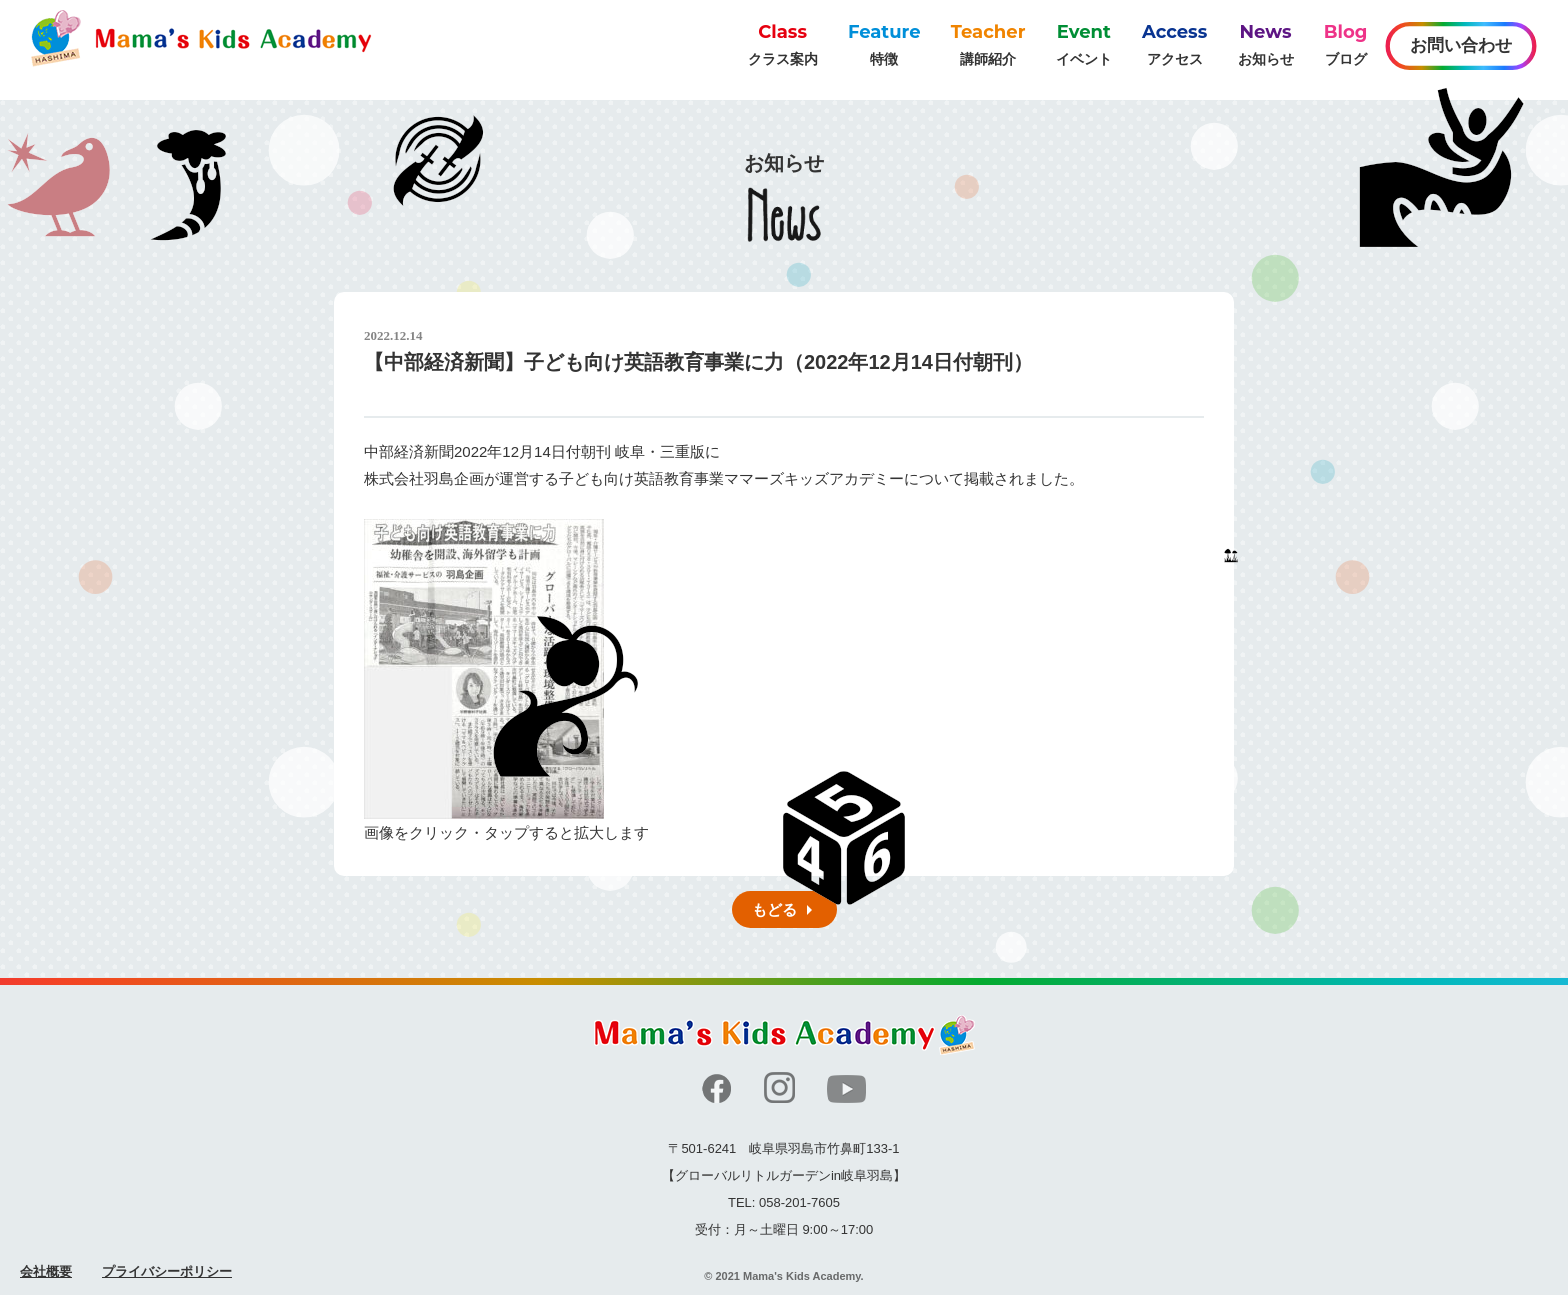 Image resolution: width=1568 pixels, height=1295 pixels. I want to click on viking-themed beverage or tavern feature, so click(189, 183).